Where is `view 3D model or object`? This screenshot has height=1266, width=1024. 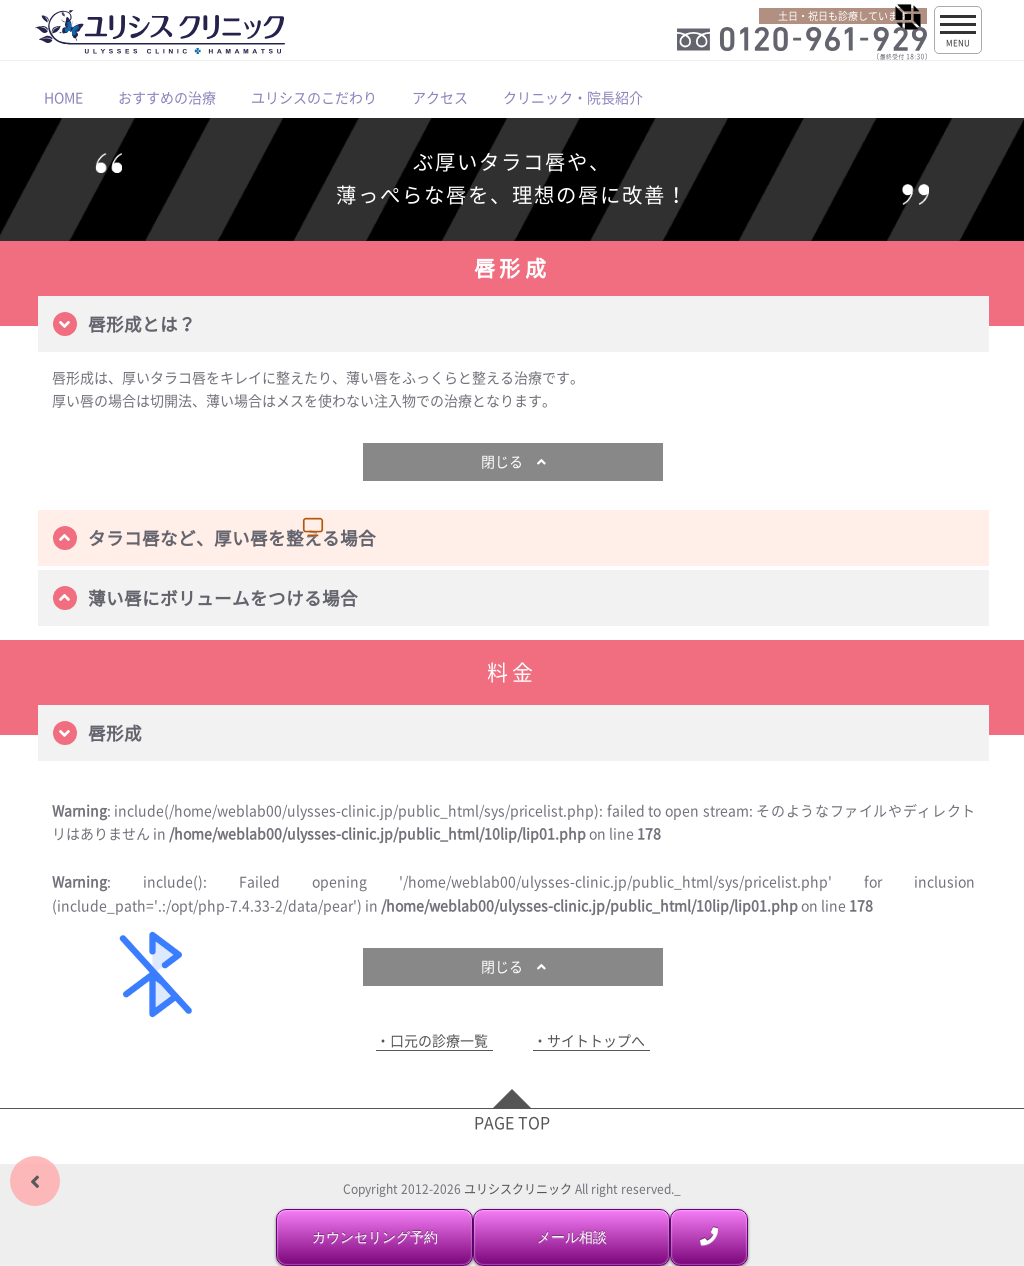 view 3D model or object is located at coordinates (908, 17).